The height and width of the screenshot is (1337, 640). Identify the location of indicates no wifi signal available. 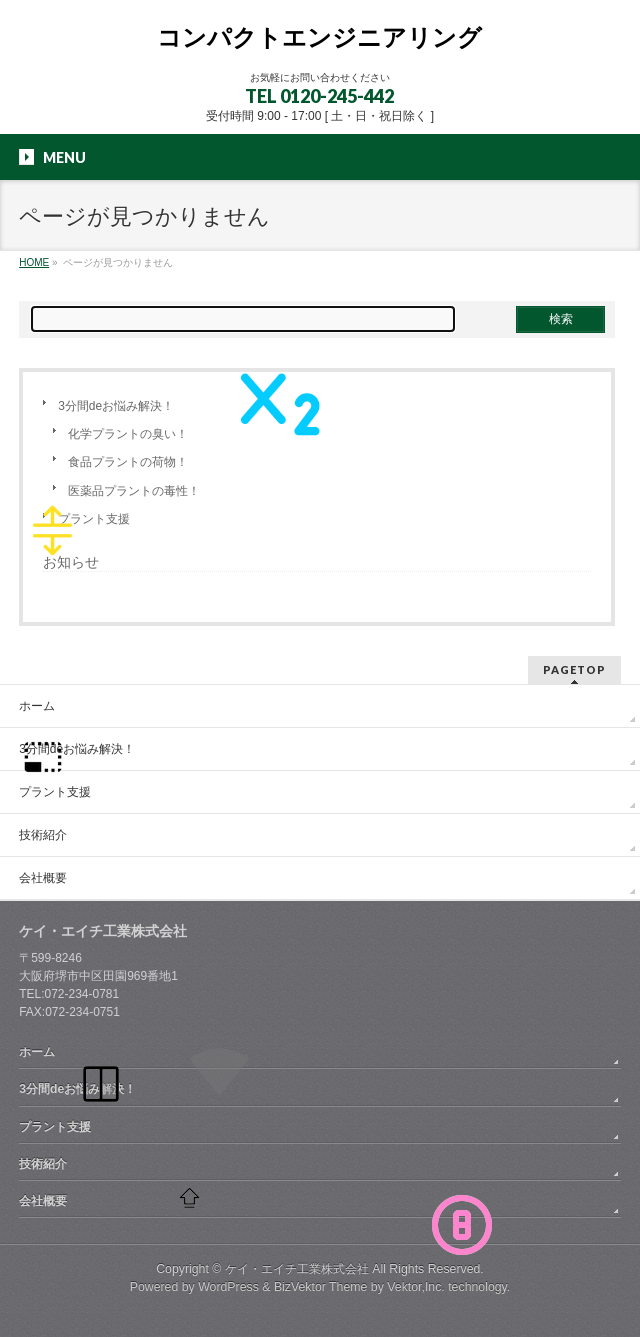
(219, 1071).